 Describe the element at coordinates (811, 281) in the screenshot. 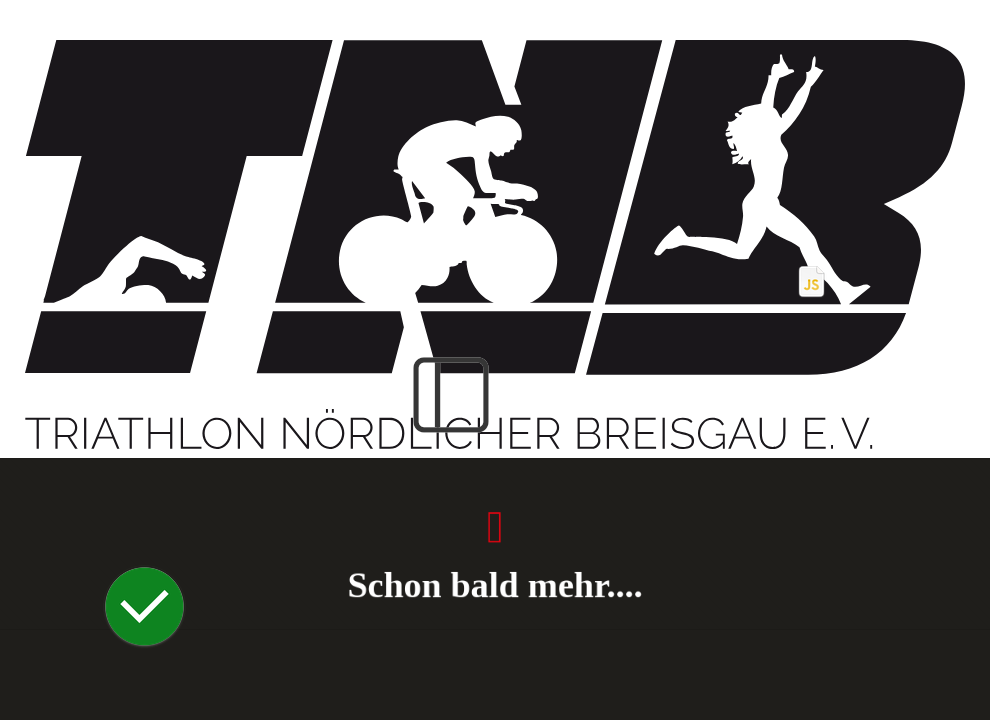

I see `indicates a javascript source file` at that location.